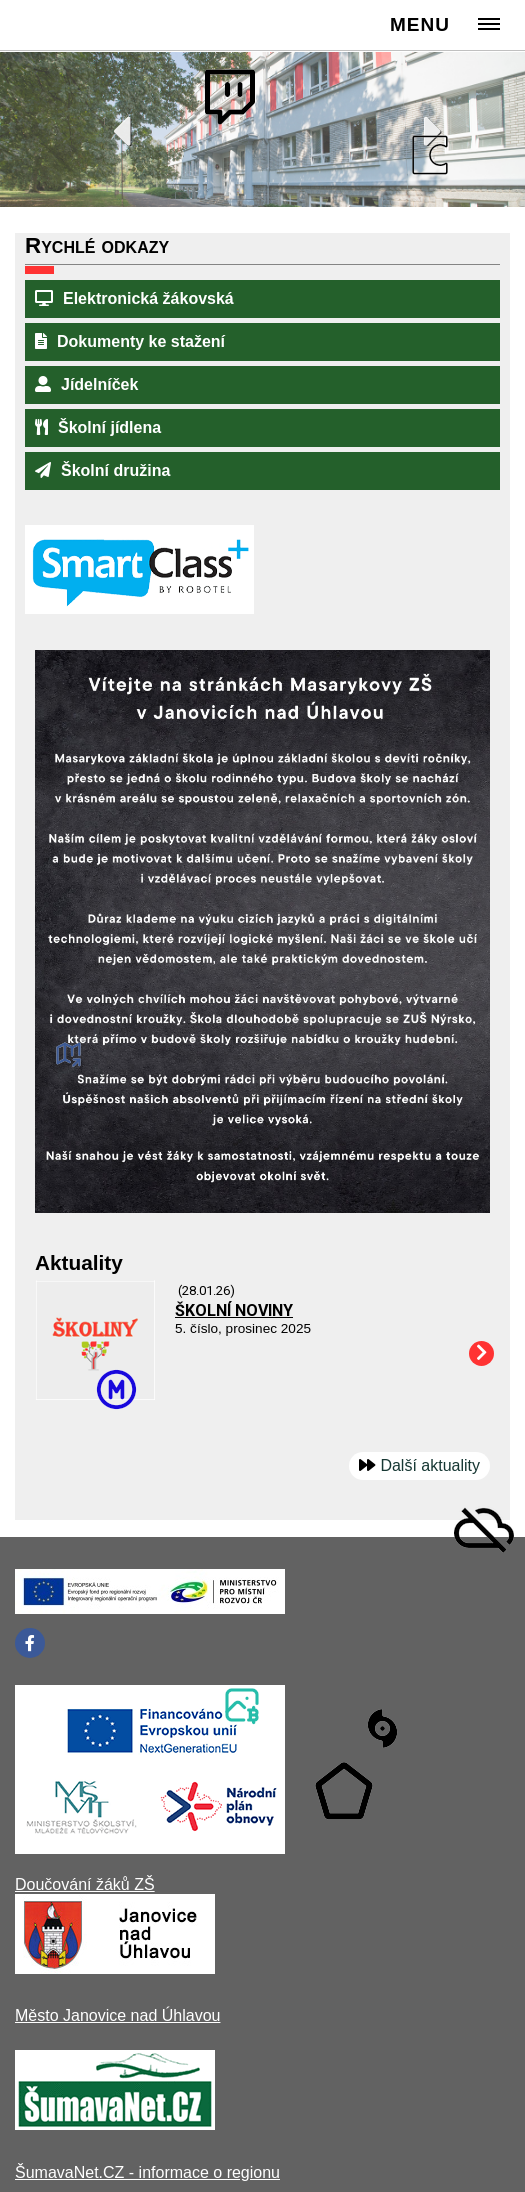 Image resolution: width=525 pixels, height=2192 pixels. What do you see at coordinates (344, 1793) in the screenshot?
I see `pentagon shape indicator` at bounding box center [344, 1793].